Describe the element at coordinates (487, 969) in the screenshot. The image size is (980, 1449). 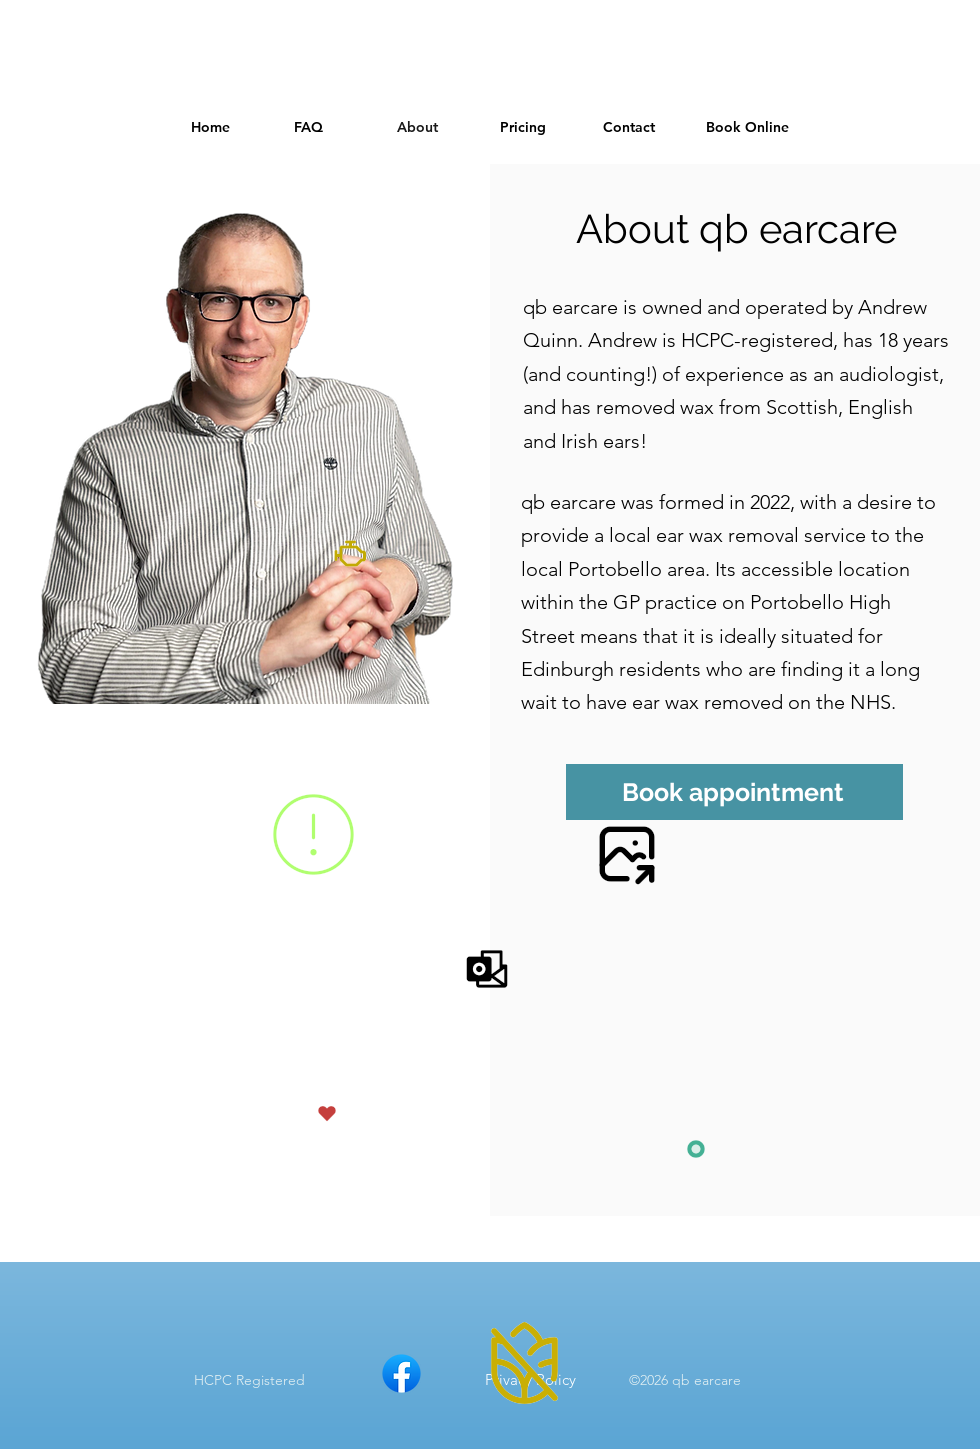
I see `open Microsoft Outlook email app` at that location.